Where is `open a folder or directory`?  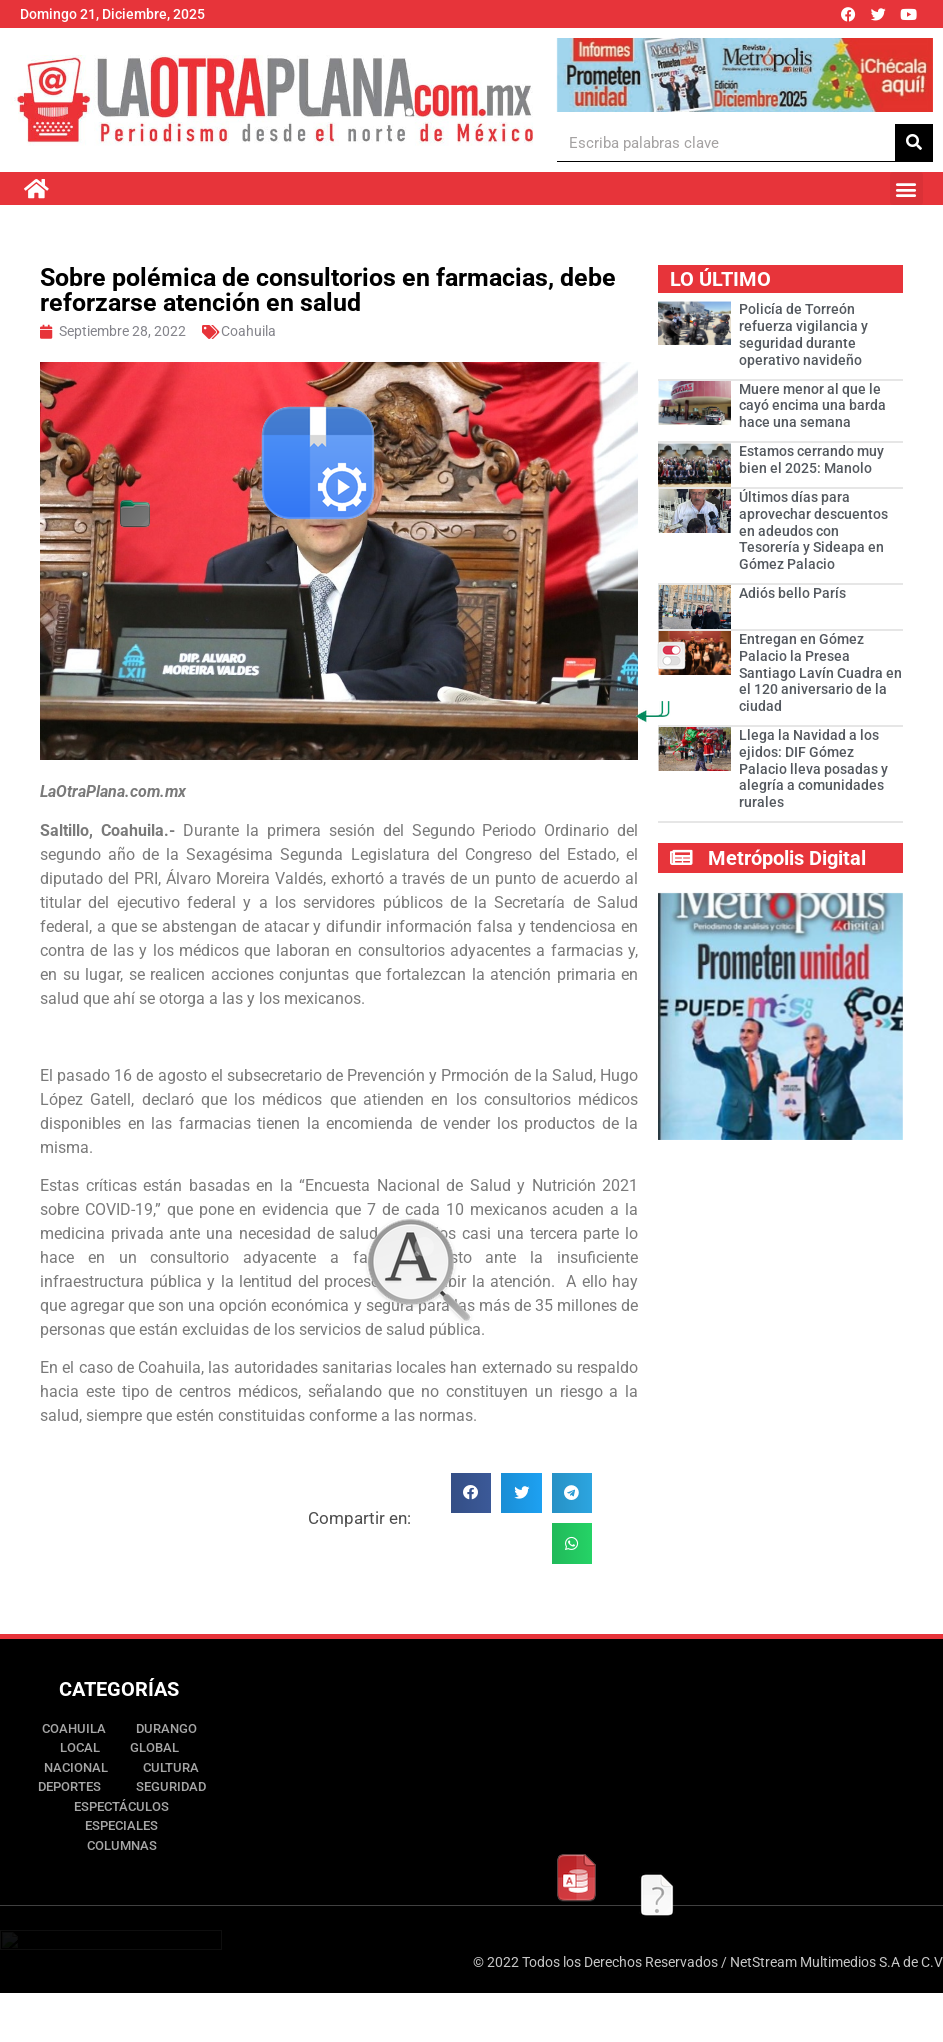
open a folder or directory is located at coordinates (135, 513).